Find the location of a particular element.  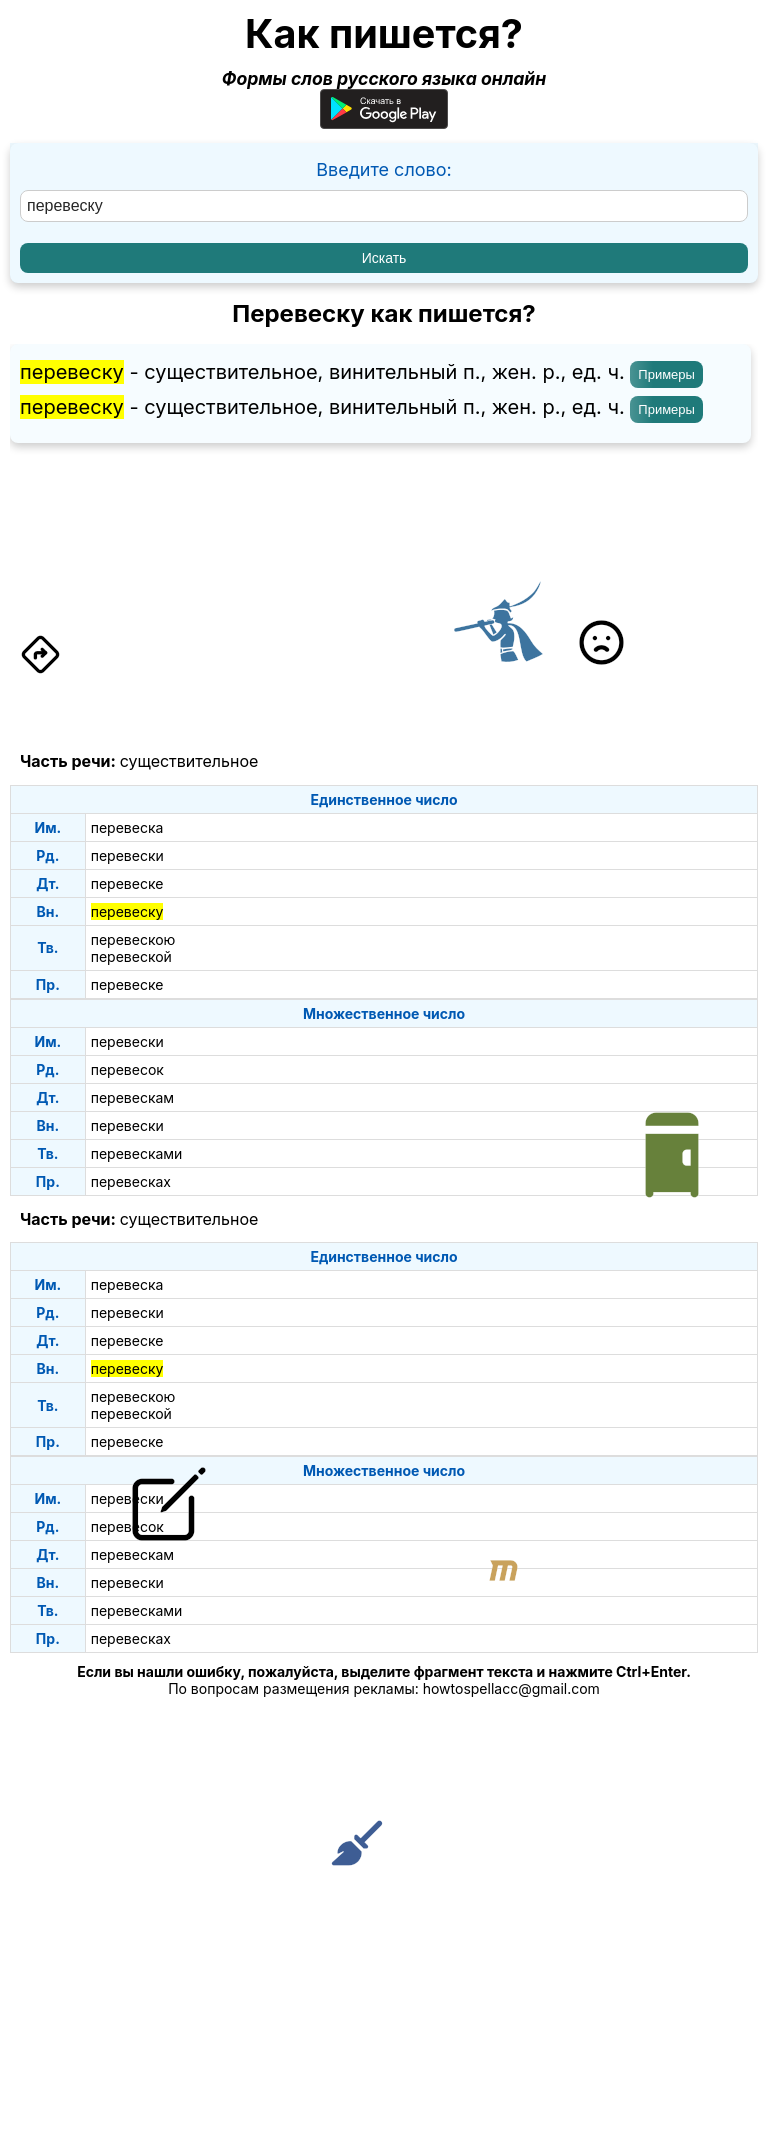

indicates upcoming turn or direction change is located at coordinates (40, 654).